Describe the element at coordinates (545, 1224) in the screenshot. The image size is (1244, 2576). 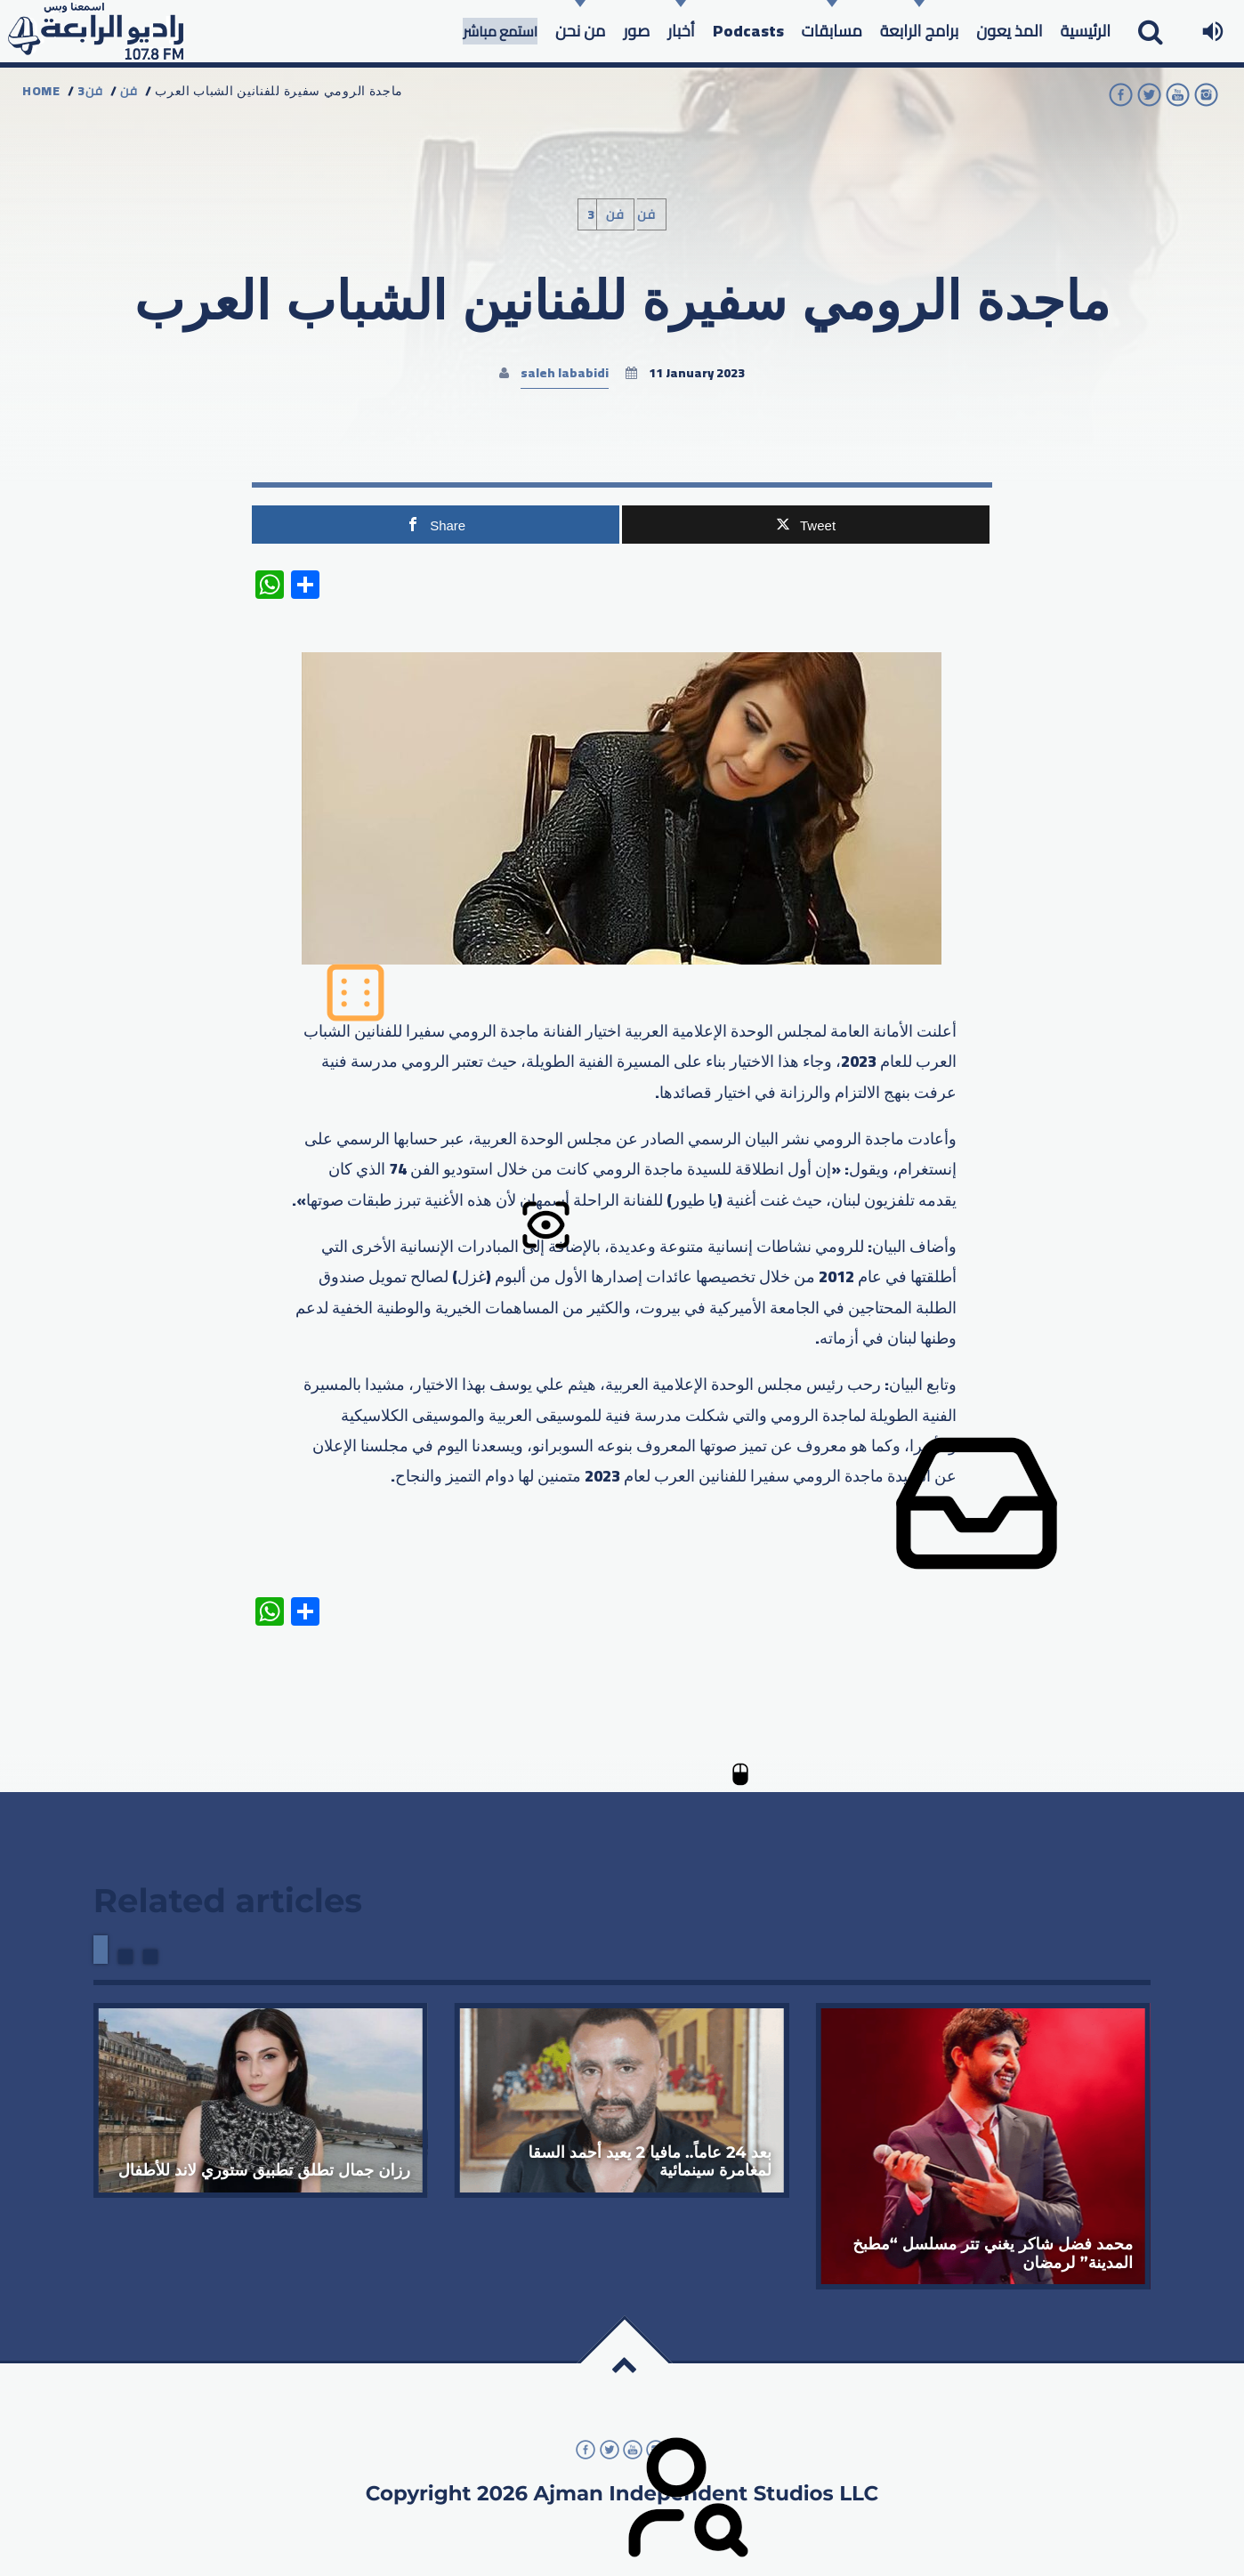
I see `scan with eye tracking or face recognition` at that location.